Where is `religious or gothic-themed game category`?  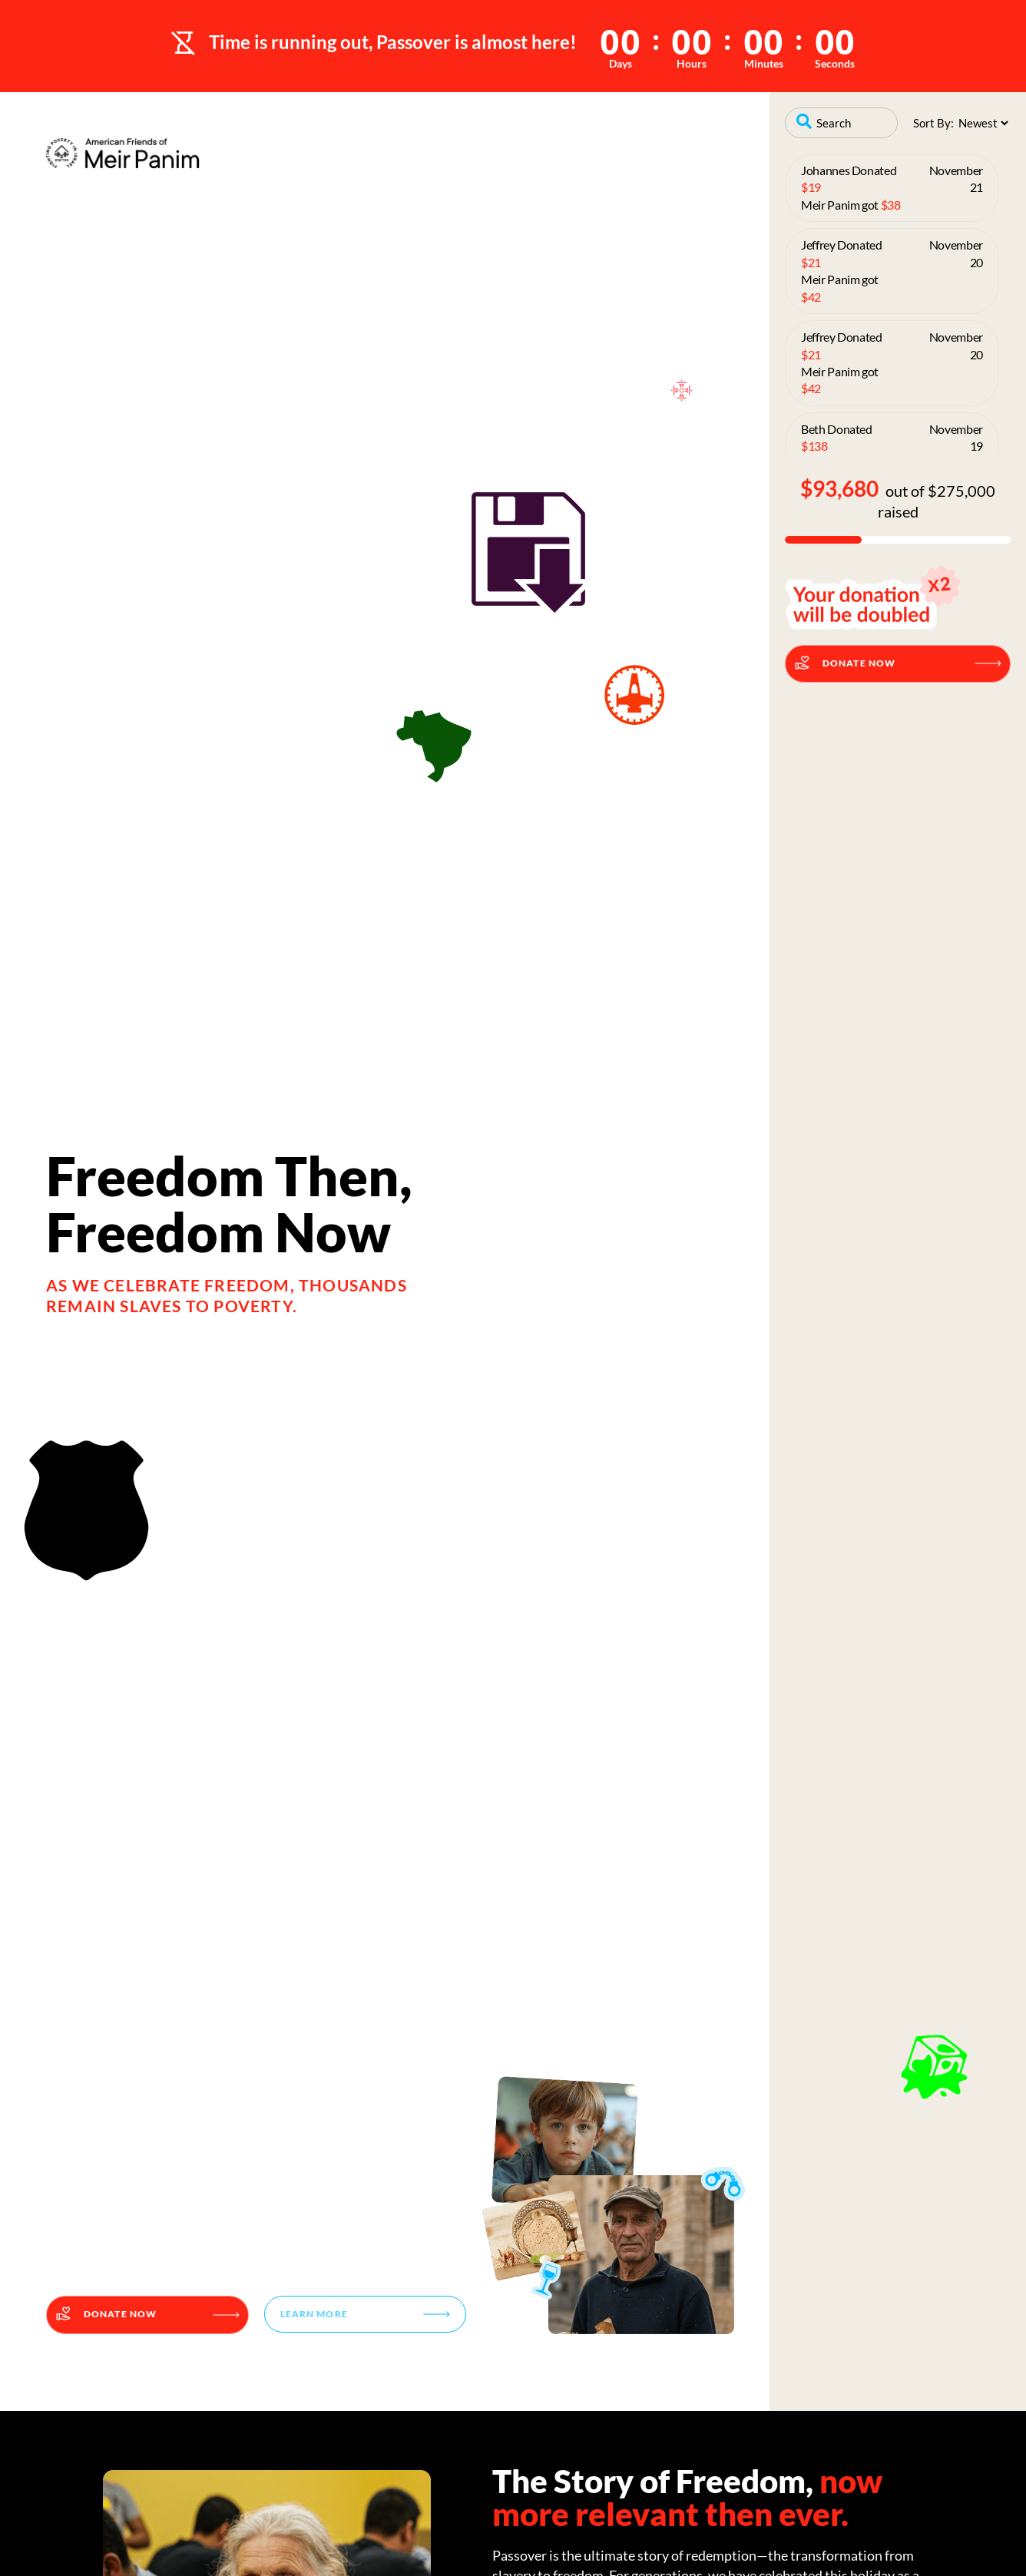
religious or gothic-themed game category is located at coordinates (681, 390).